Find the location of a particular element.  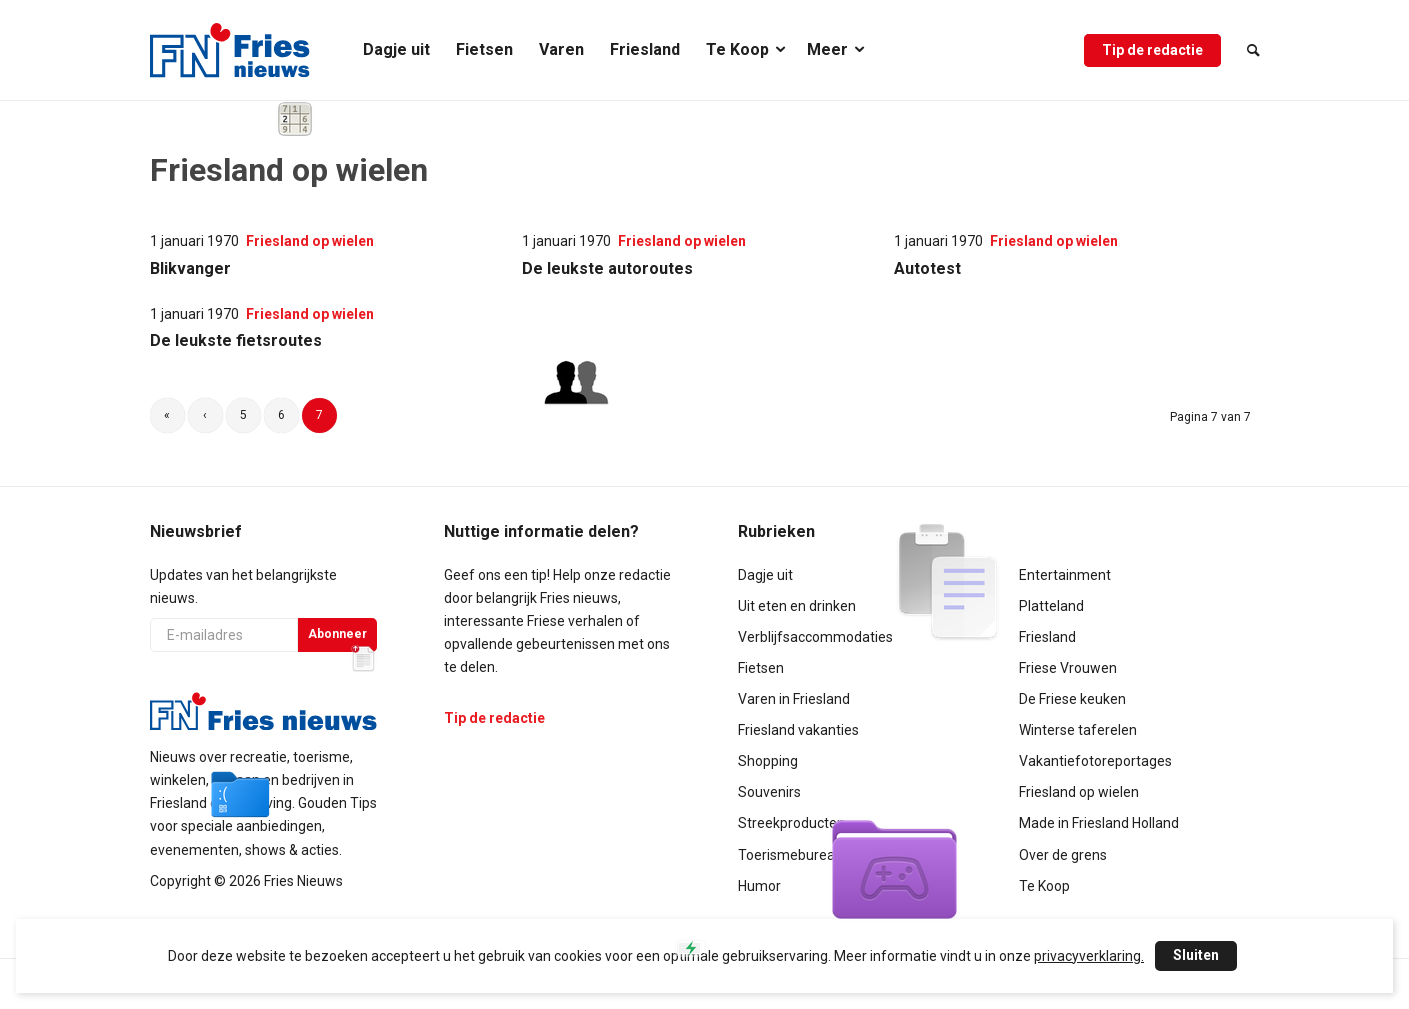

folder containing system crash logs or error reports is located at coordinates (240, 796).